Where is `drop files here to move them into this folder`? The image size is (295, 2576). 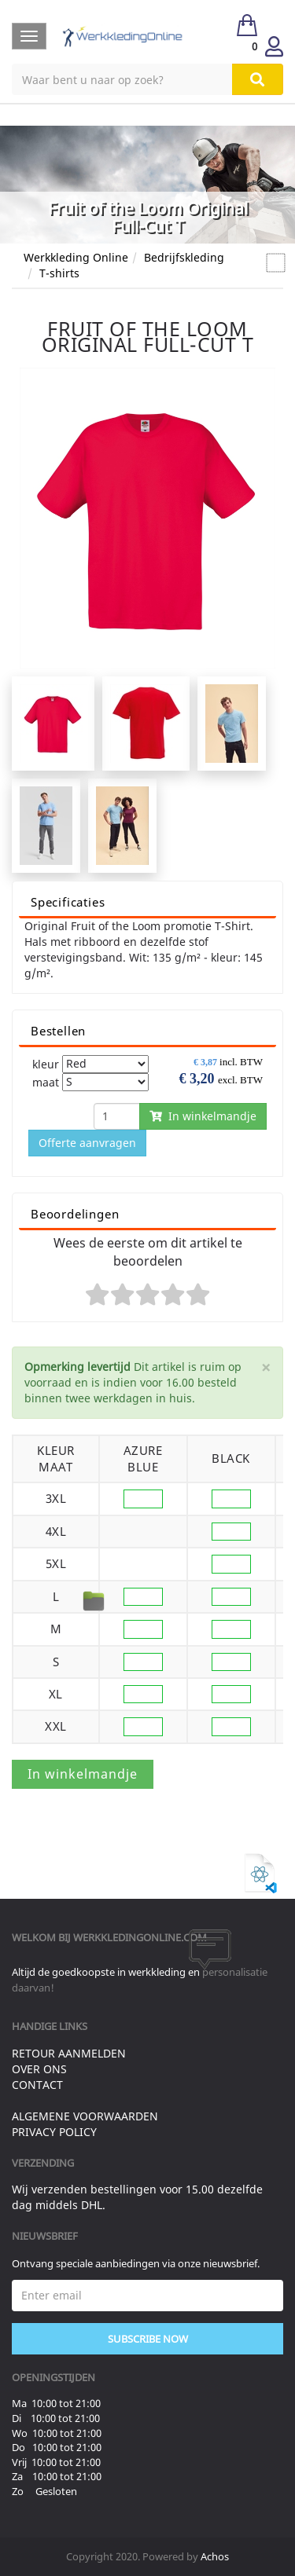
drop files here to move them into this folder is located at coordinates (94, 1601).